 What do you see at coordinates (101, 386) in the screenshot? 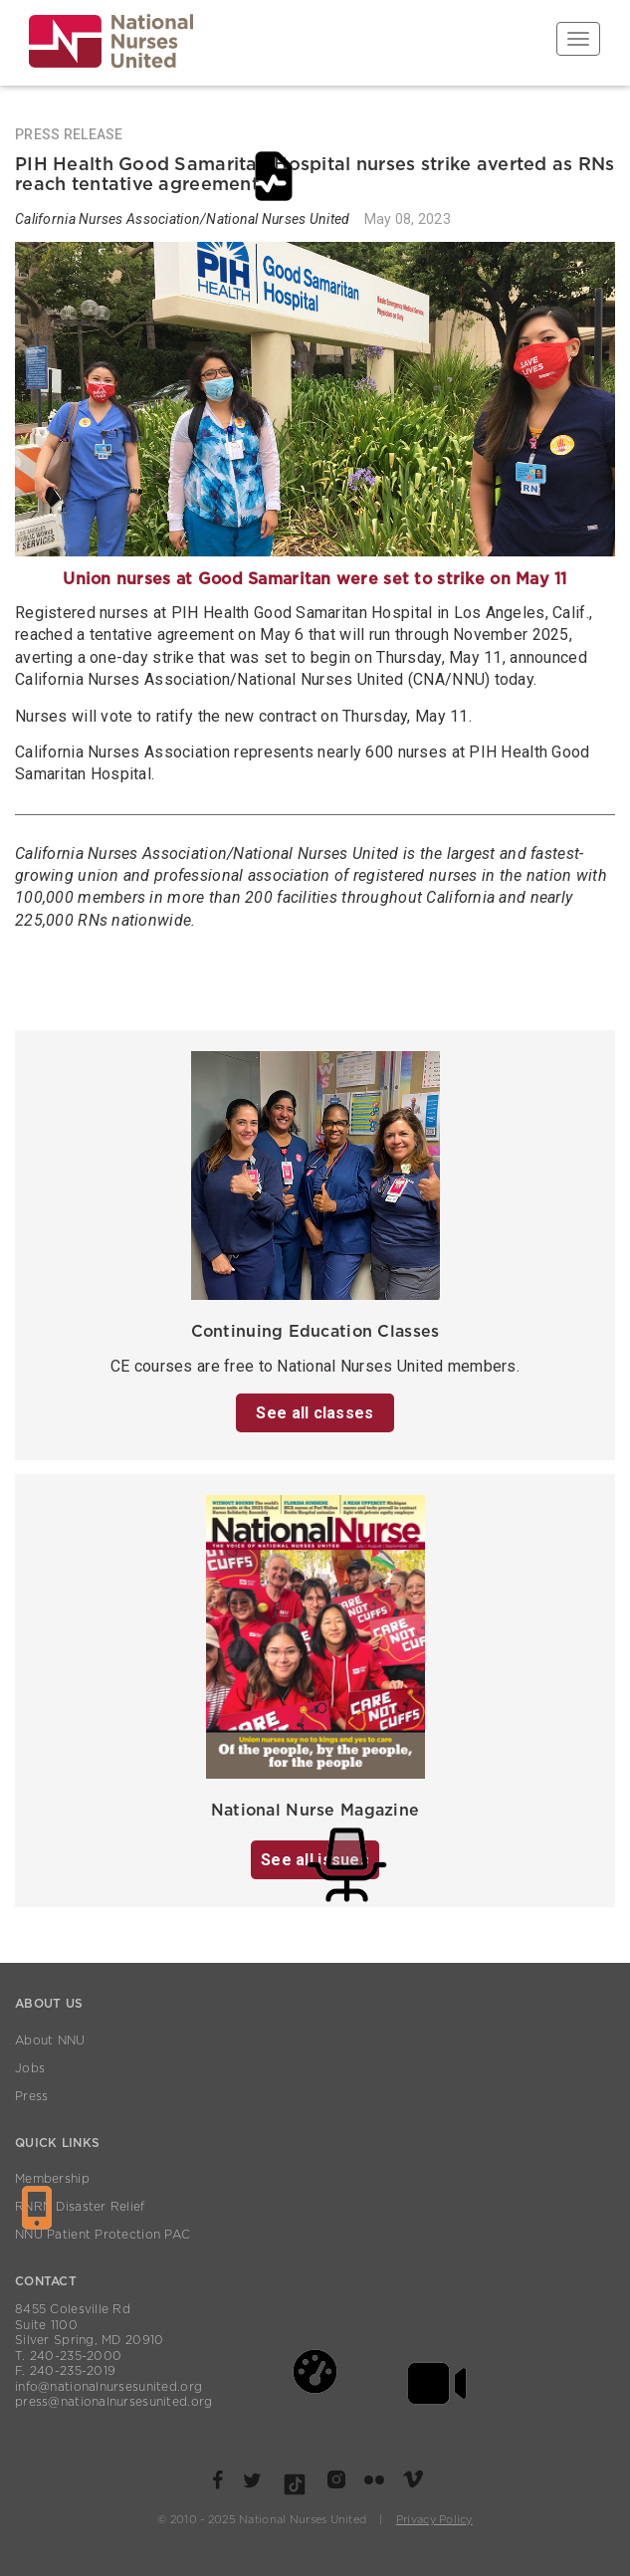
I see `indicates a required field in a form` at bounding box center [101, 386].